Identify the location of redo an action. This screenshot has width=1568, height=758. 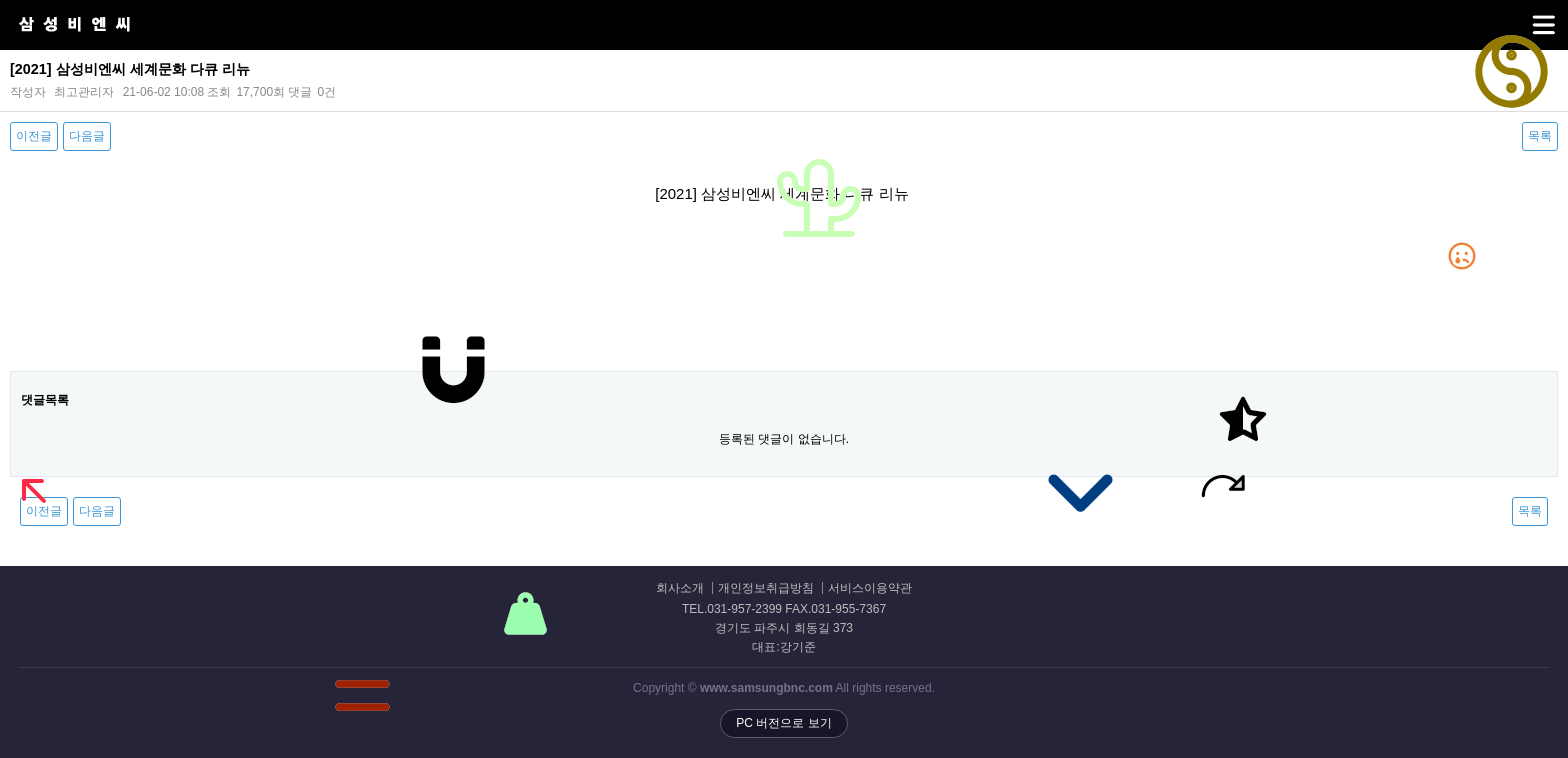
(1222, 484).